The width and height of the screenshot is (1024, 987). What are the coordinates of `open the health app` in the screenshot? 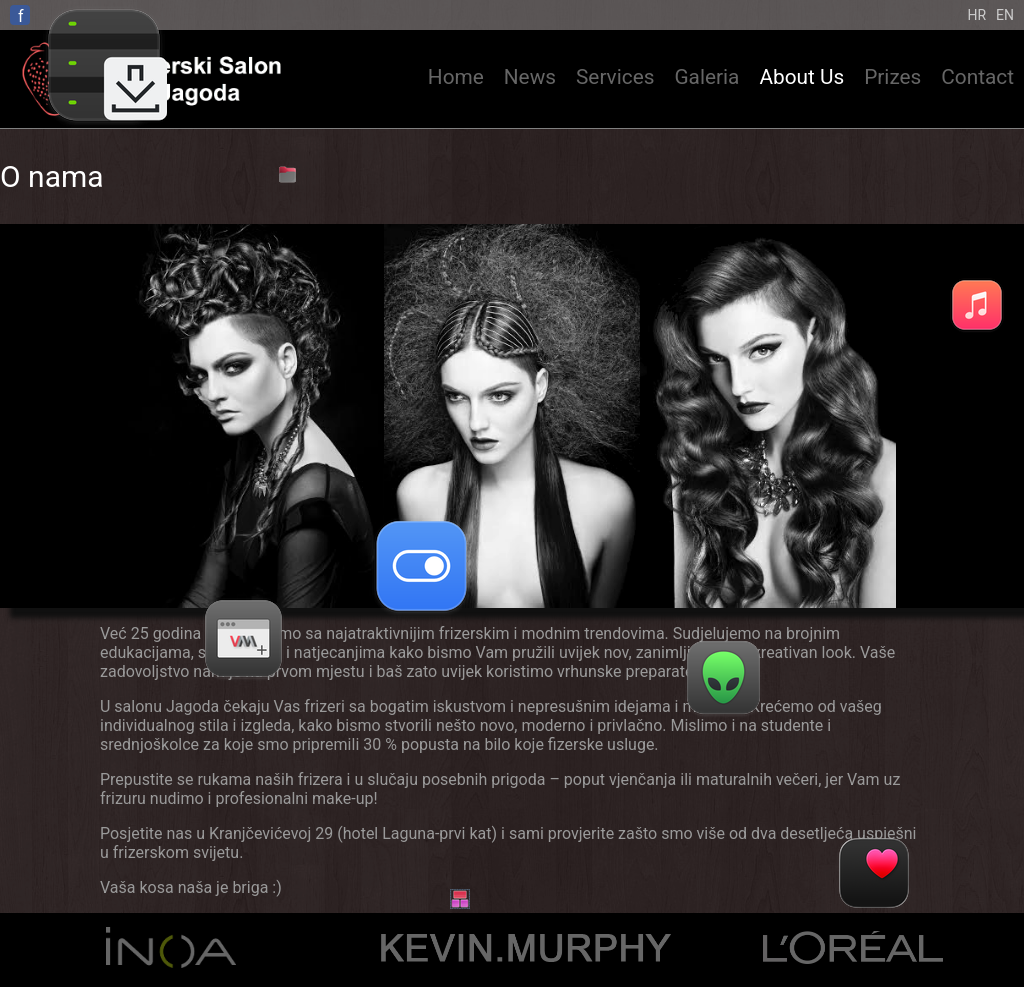 It's located at (874, 873).